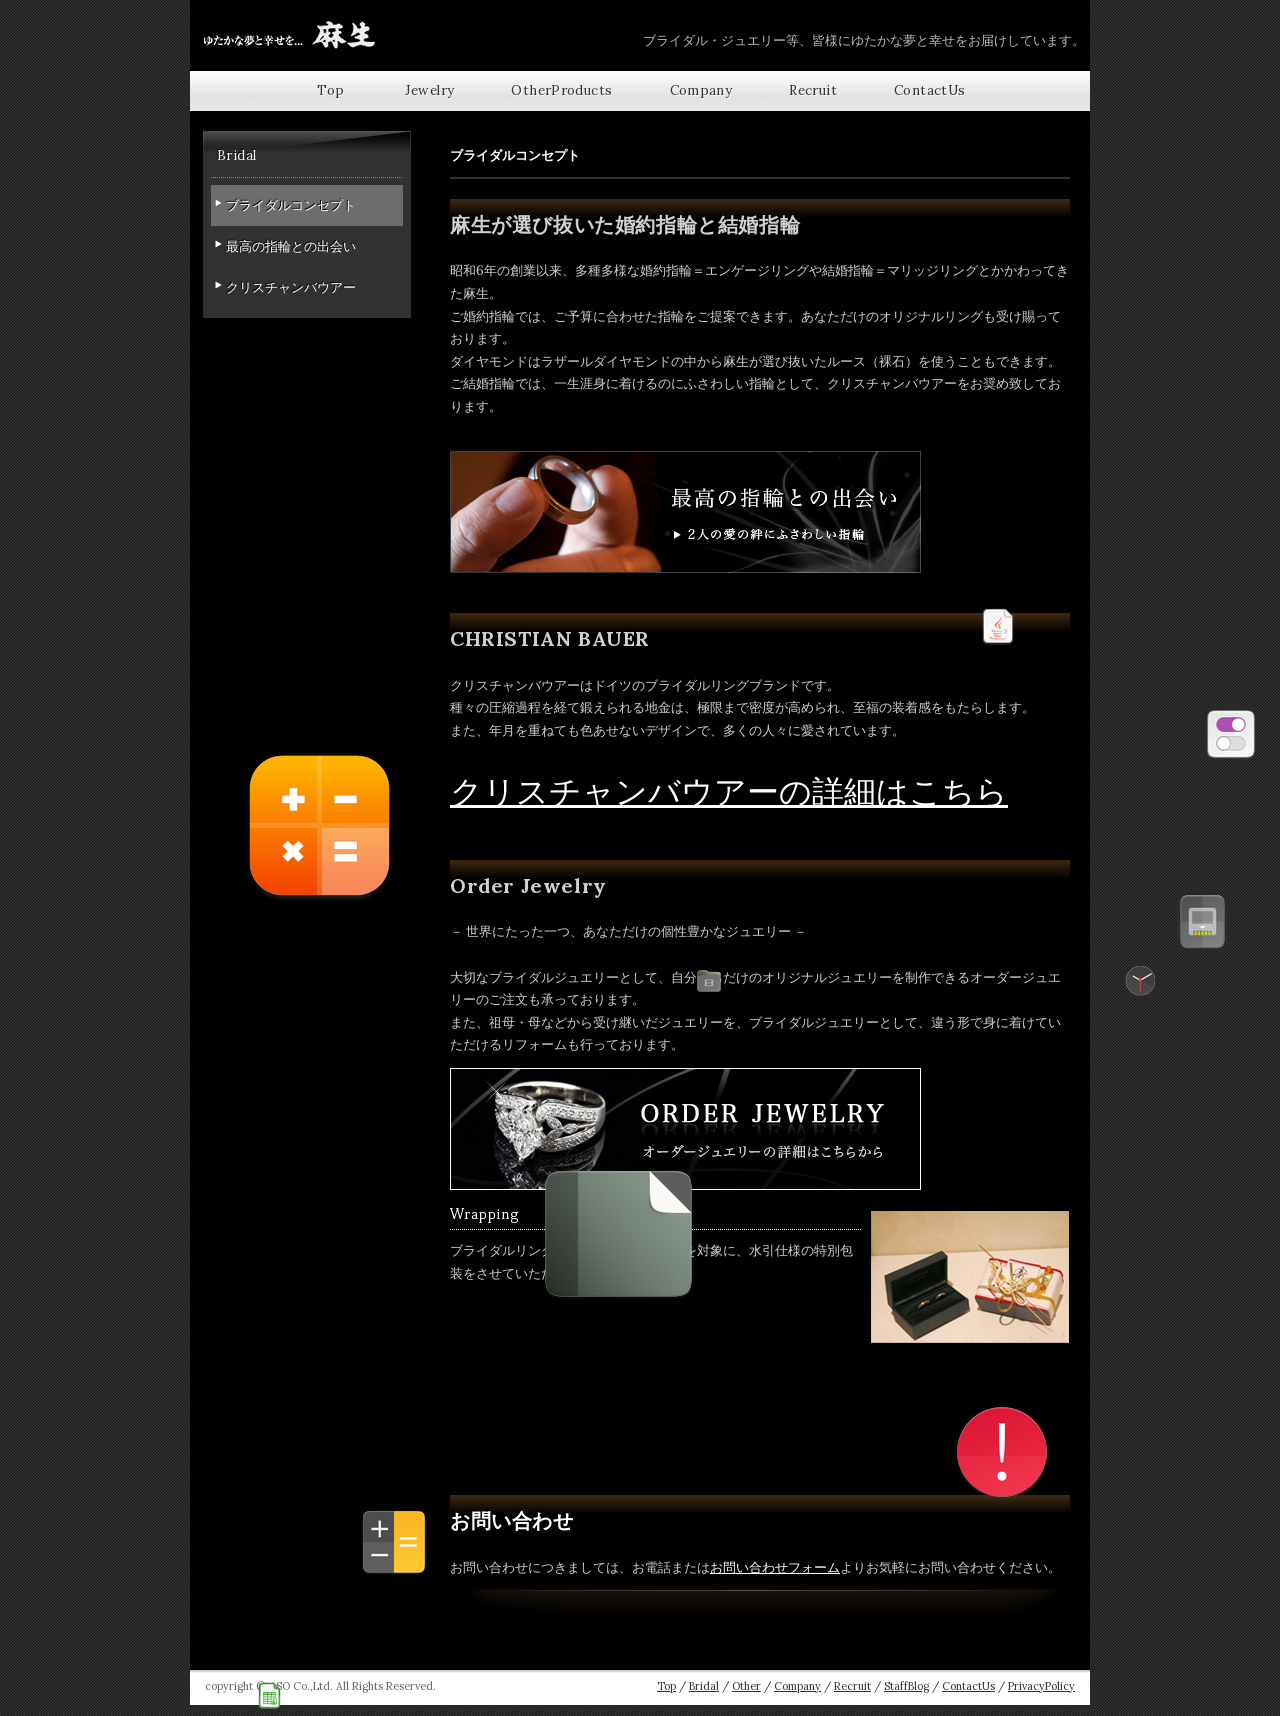 The height and width of the screenshot is (1716, 1280). Describe the element at coordinates (1231, 734) in the screenshot. I see `open system settings or preferences` at that location.